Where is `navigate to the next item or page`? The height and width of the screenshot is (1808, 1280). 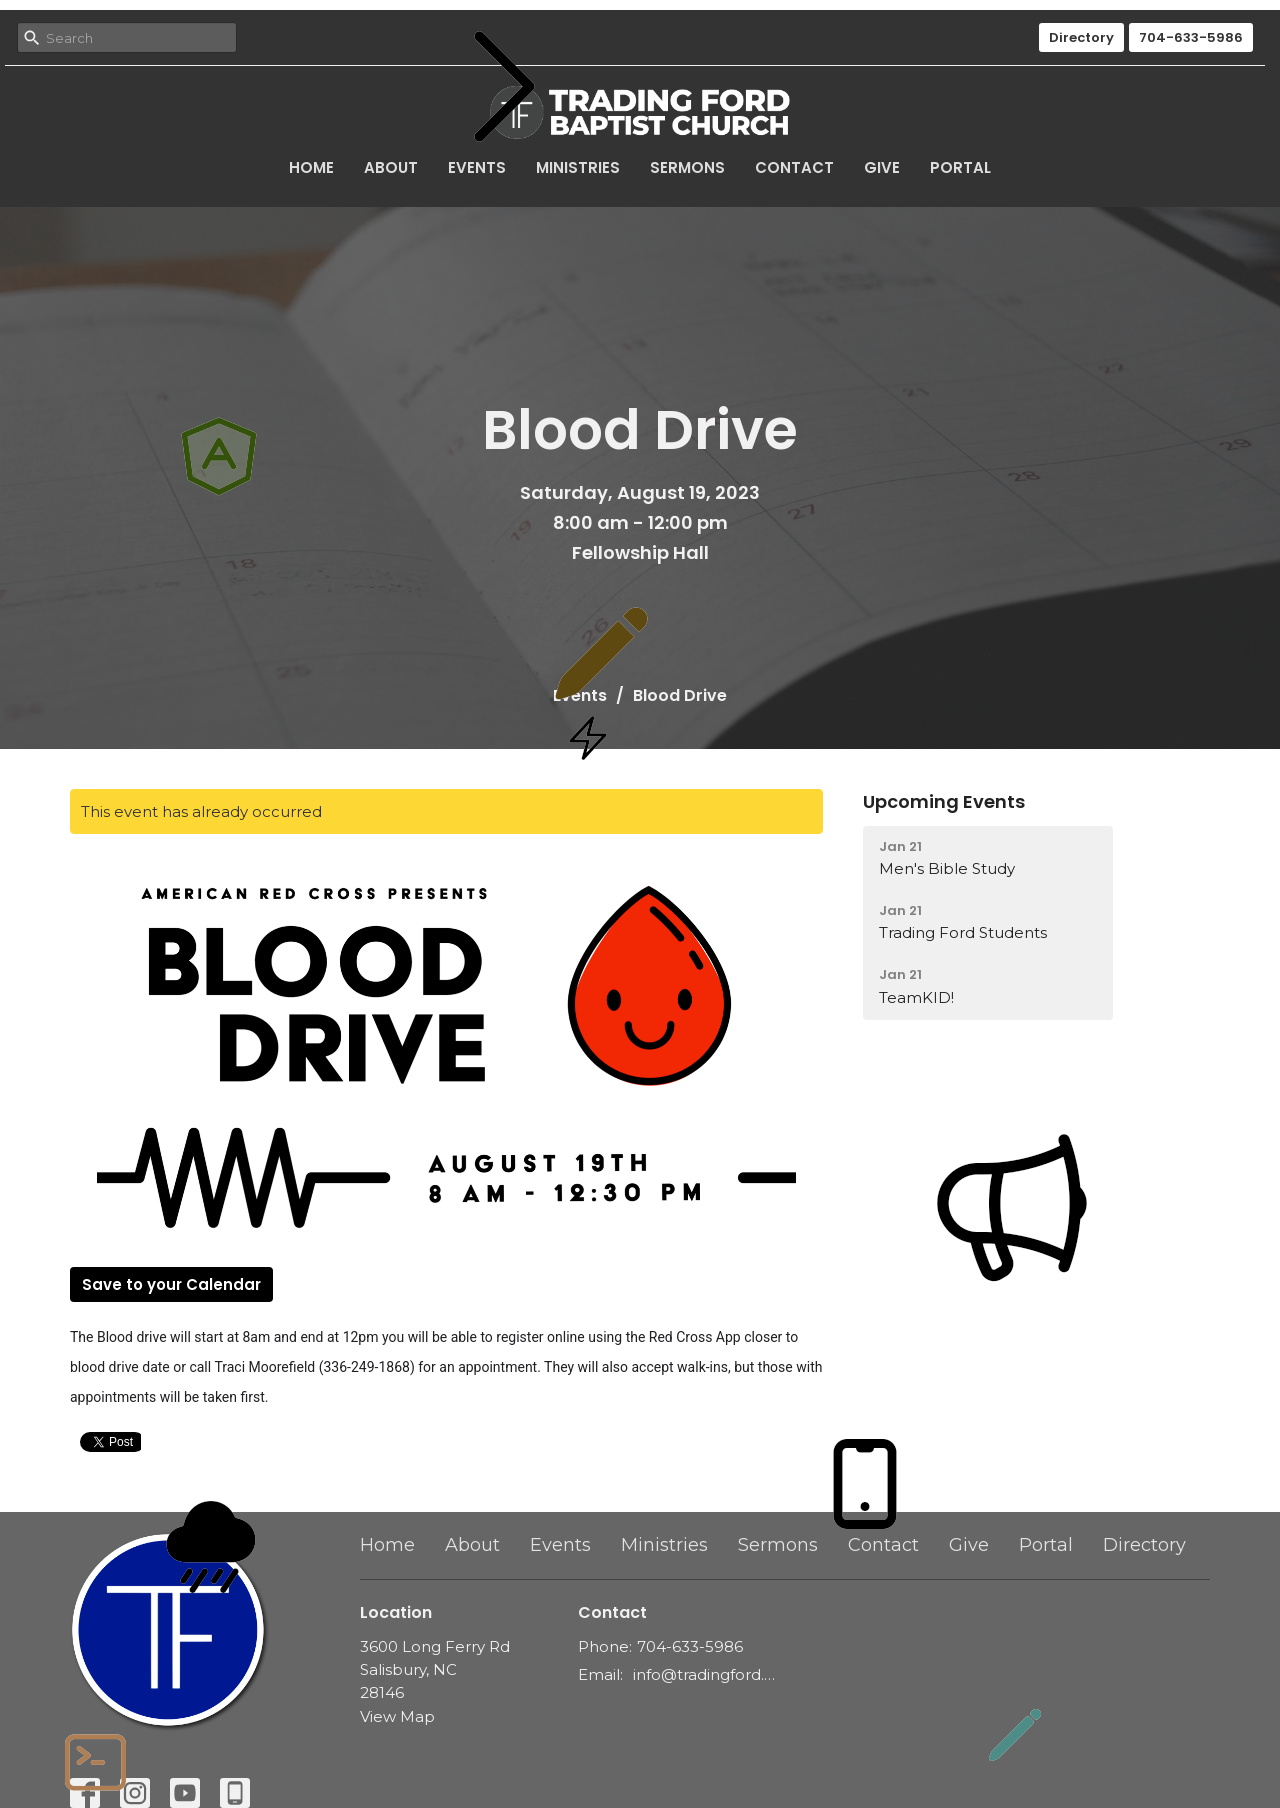
navigate to the next item or page is located at coordinates (504, 86).